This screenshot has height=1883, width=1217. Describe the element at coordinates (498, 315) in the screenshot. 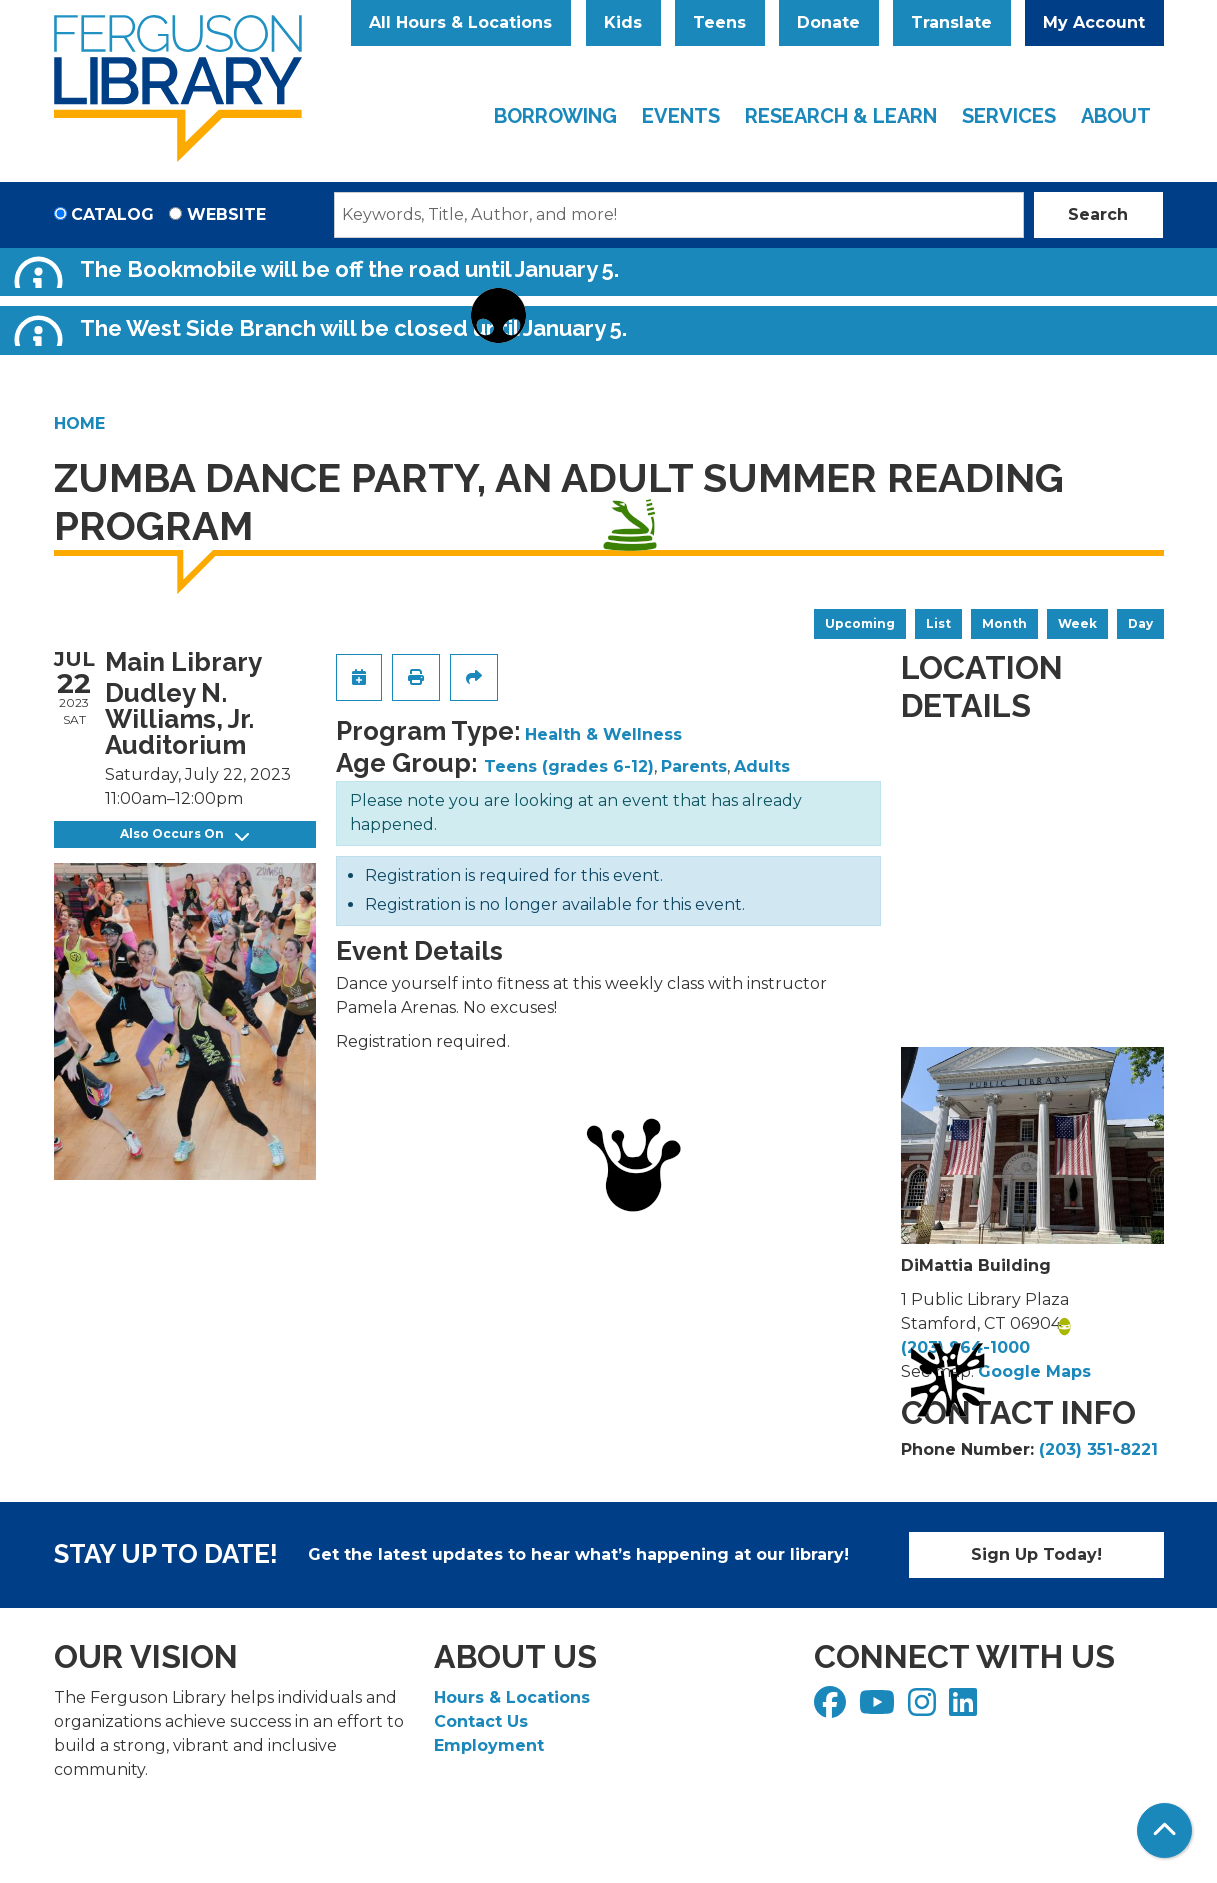

I see `select or summon a soul vessel item` at that location.